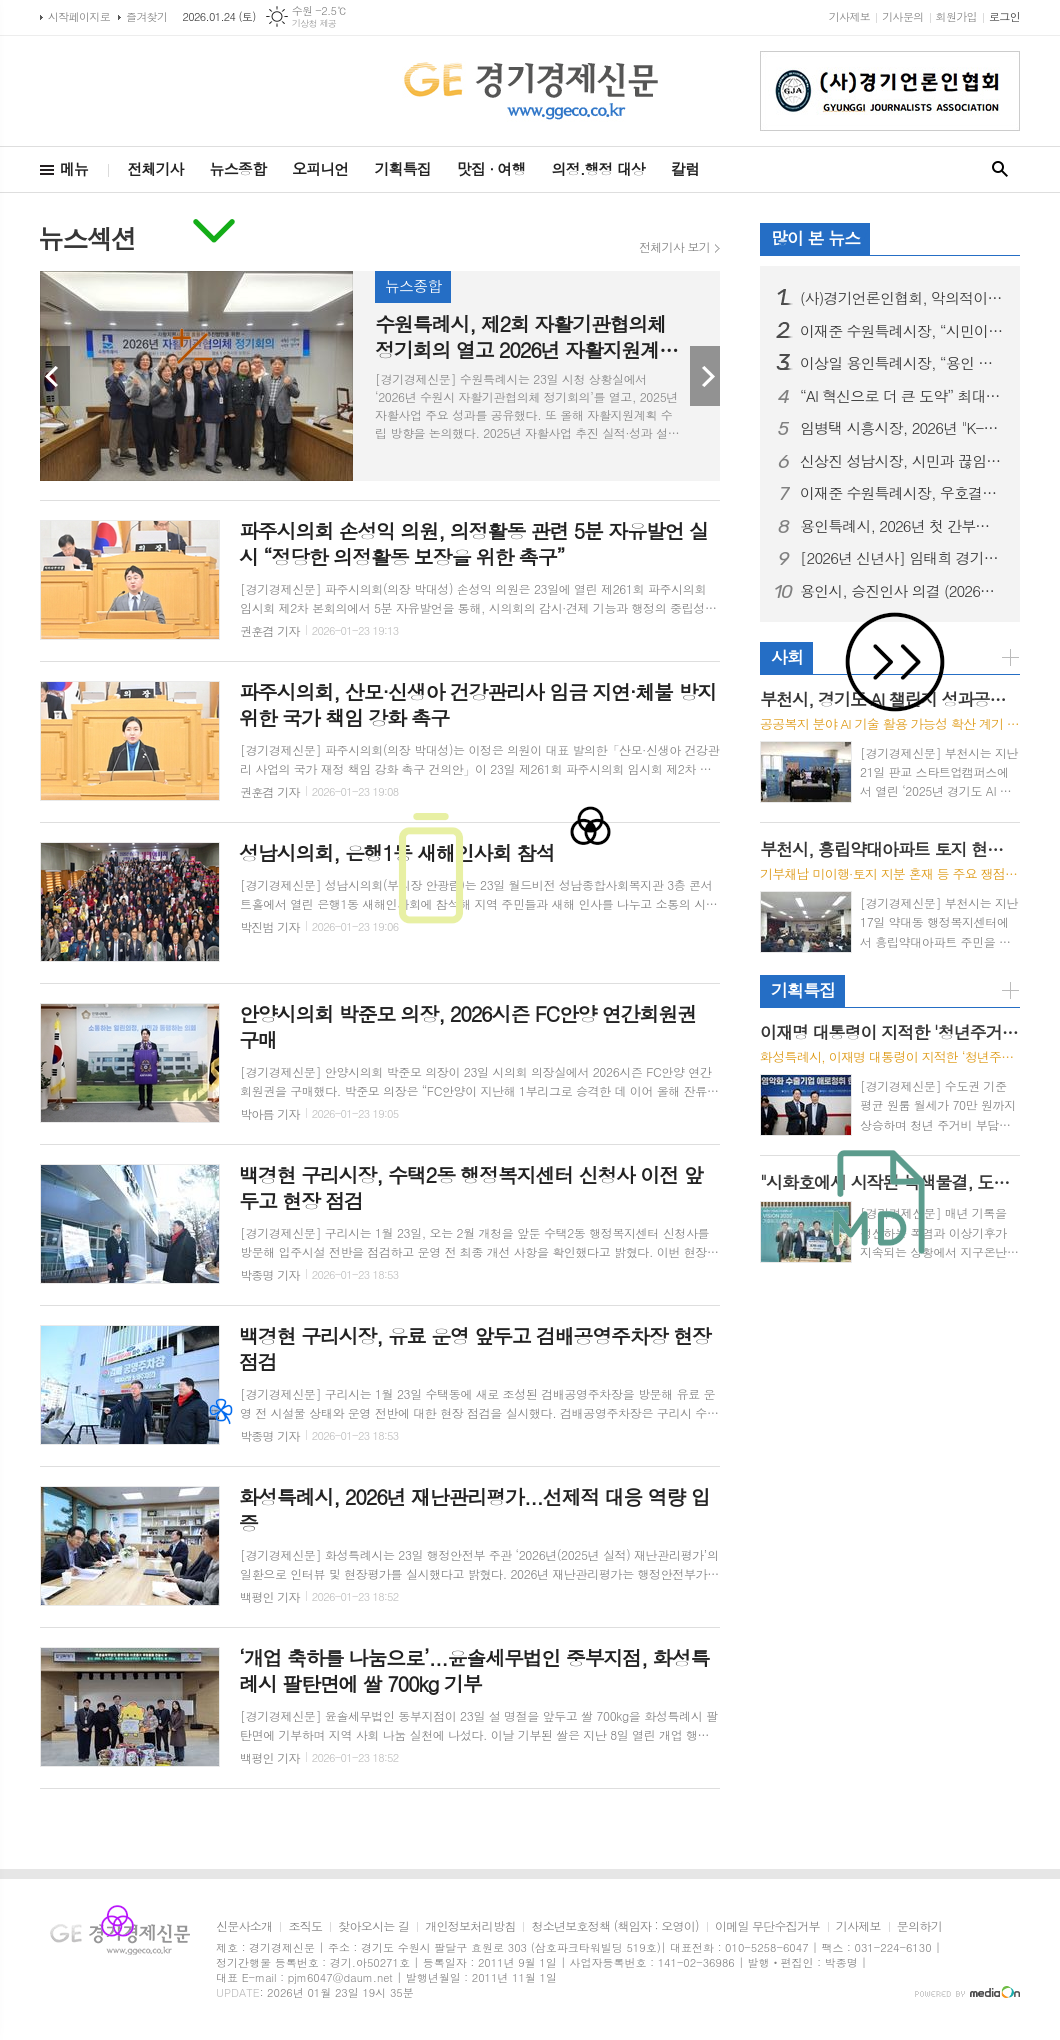  What do you see at coordinates (221, 1411) in the screenshot?
I see `indicates a lucky or bonus reward` at bounding box center [221, 1411].